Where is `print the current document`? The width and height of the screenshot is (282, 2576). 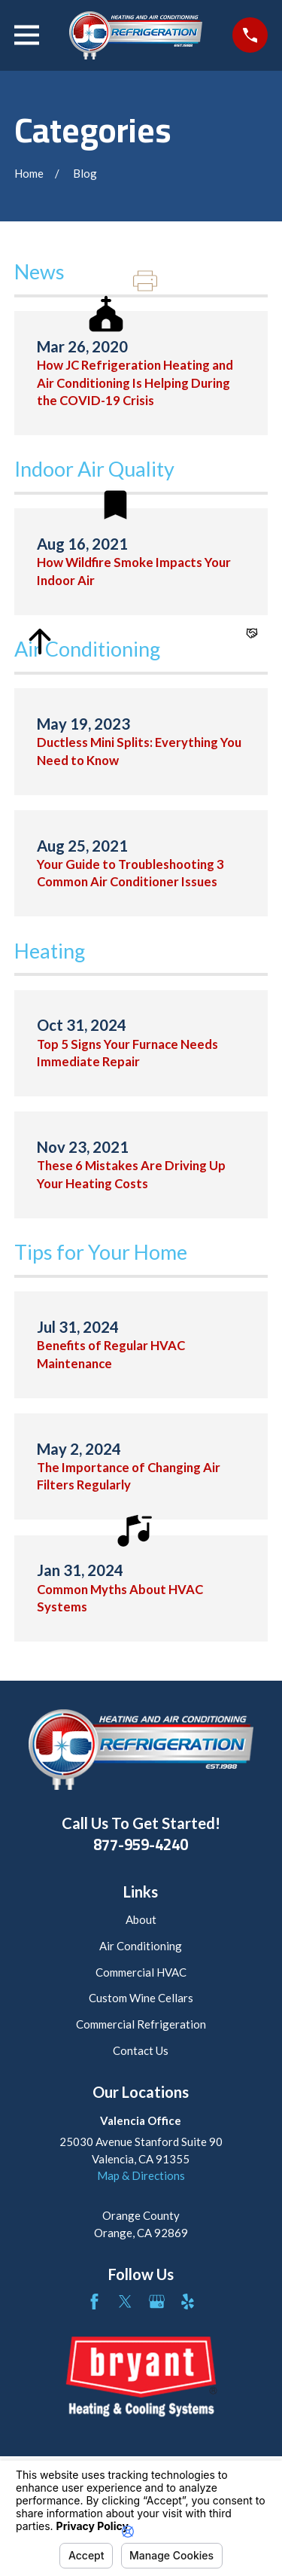
print the current document is located at coordinates (145, 281).